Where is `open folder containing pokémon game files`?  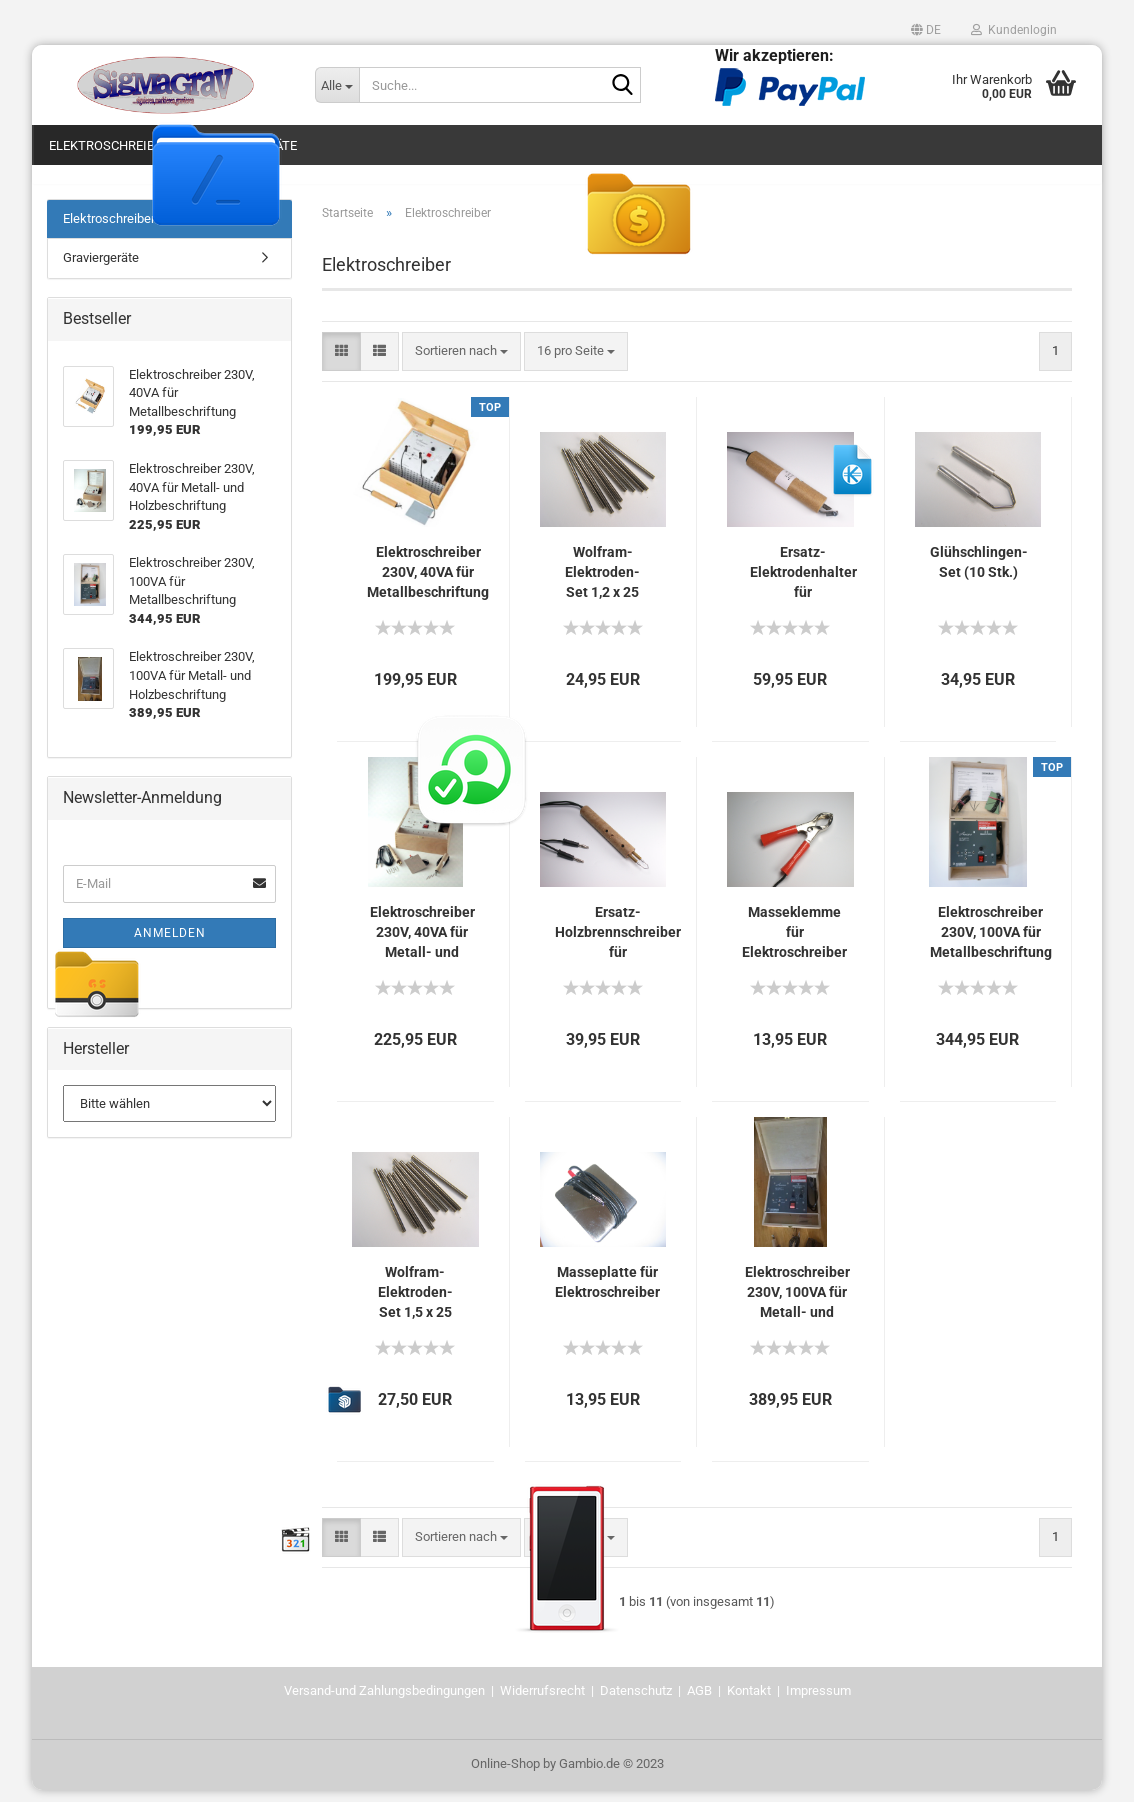
open folder containing pokémon game files is located at coordinates (96, 986).